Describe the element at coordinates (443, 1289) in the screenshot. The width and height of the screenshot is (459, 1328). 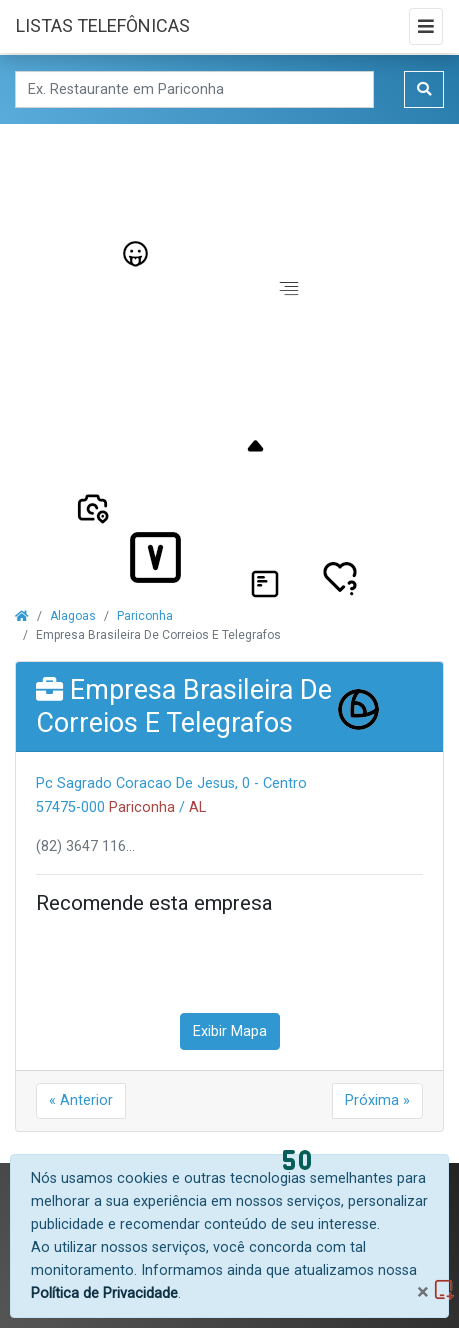
I see `add a new iPad device` at that location.